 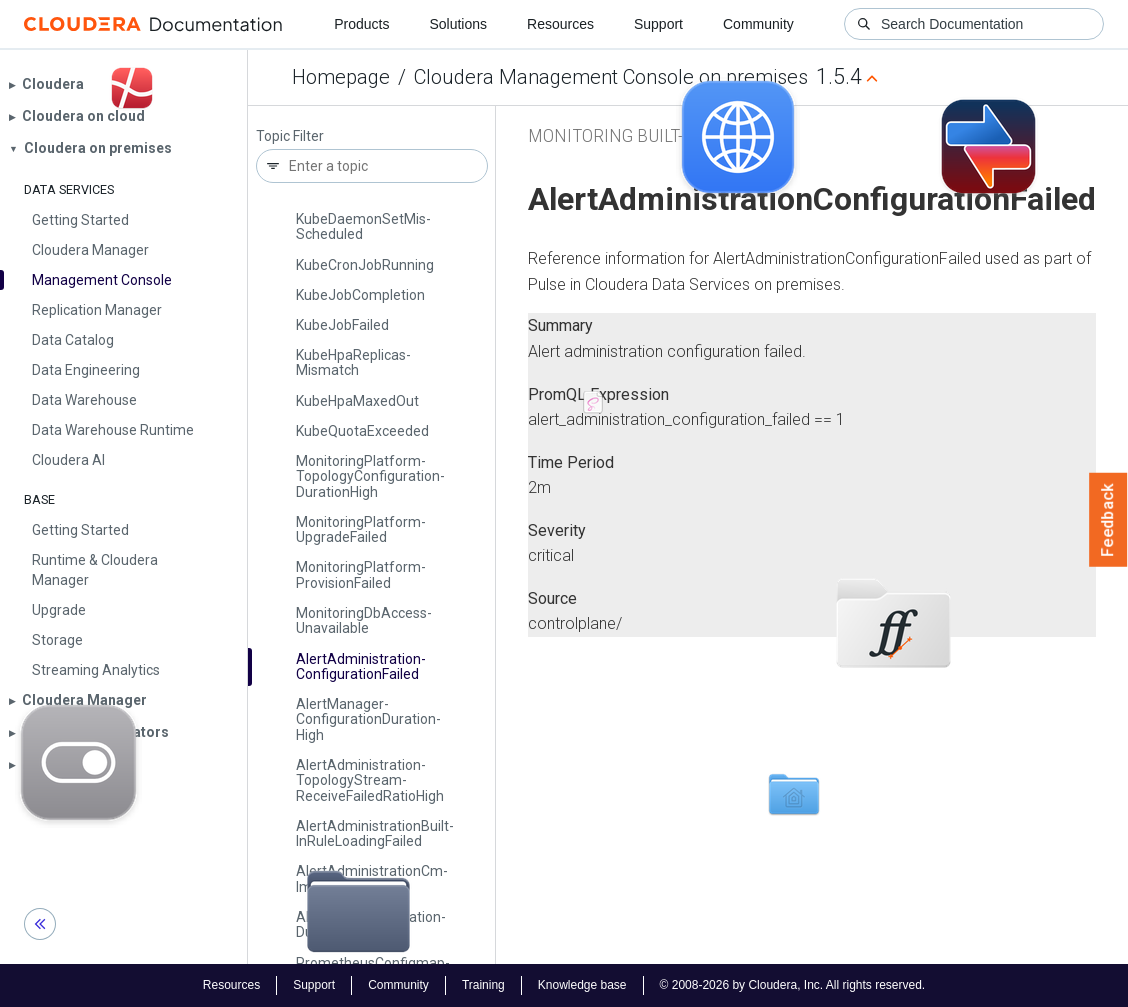 I want to click on access zoom accessibility settings, so click(x=78, y=764).